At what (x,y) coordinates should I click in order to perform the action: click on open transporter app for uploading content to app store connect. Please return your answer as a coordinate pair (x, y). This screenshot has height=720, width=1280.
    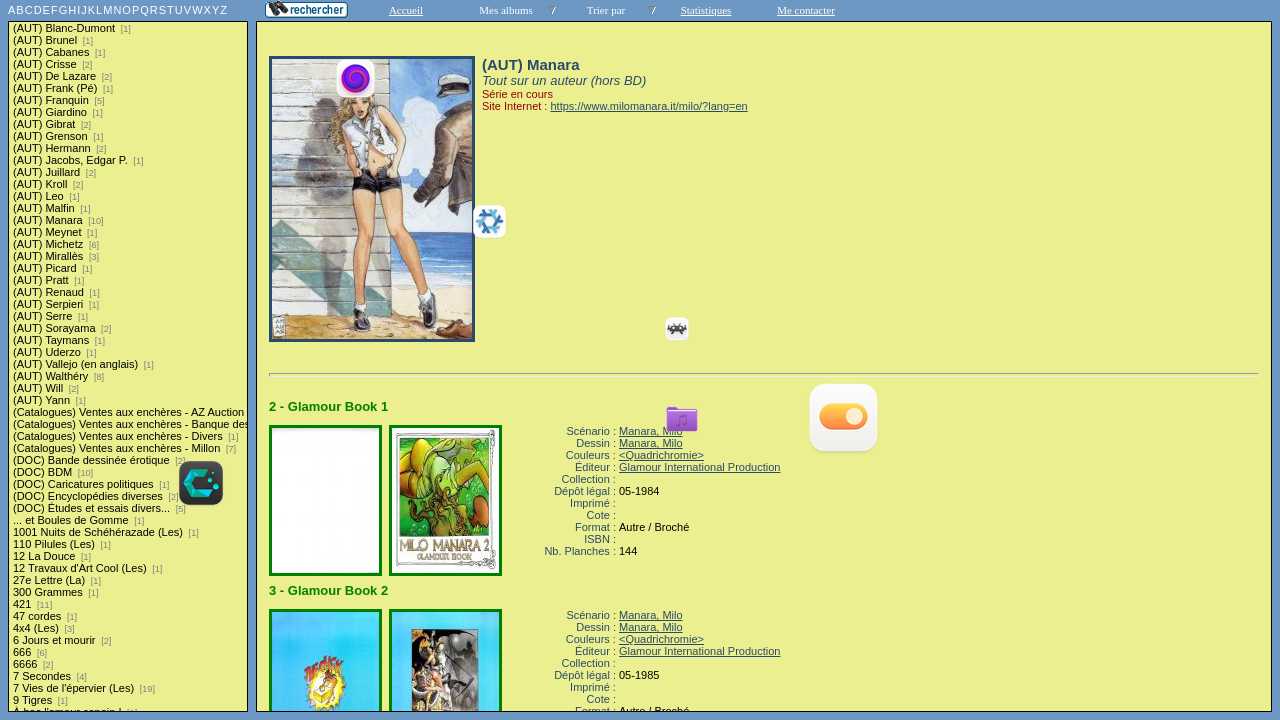
    Looking at the image, I should click on (355, 78).